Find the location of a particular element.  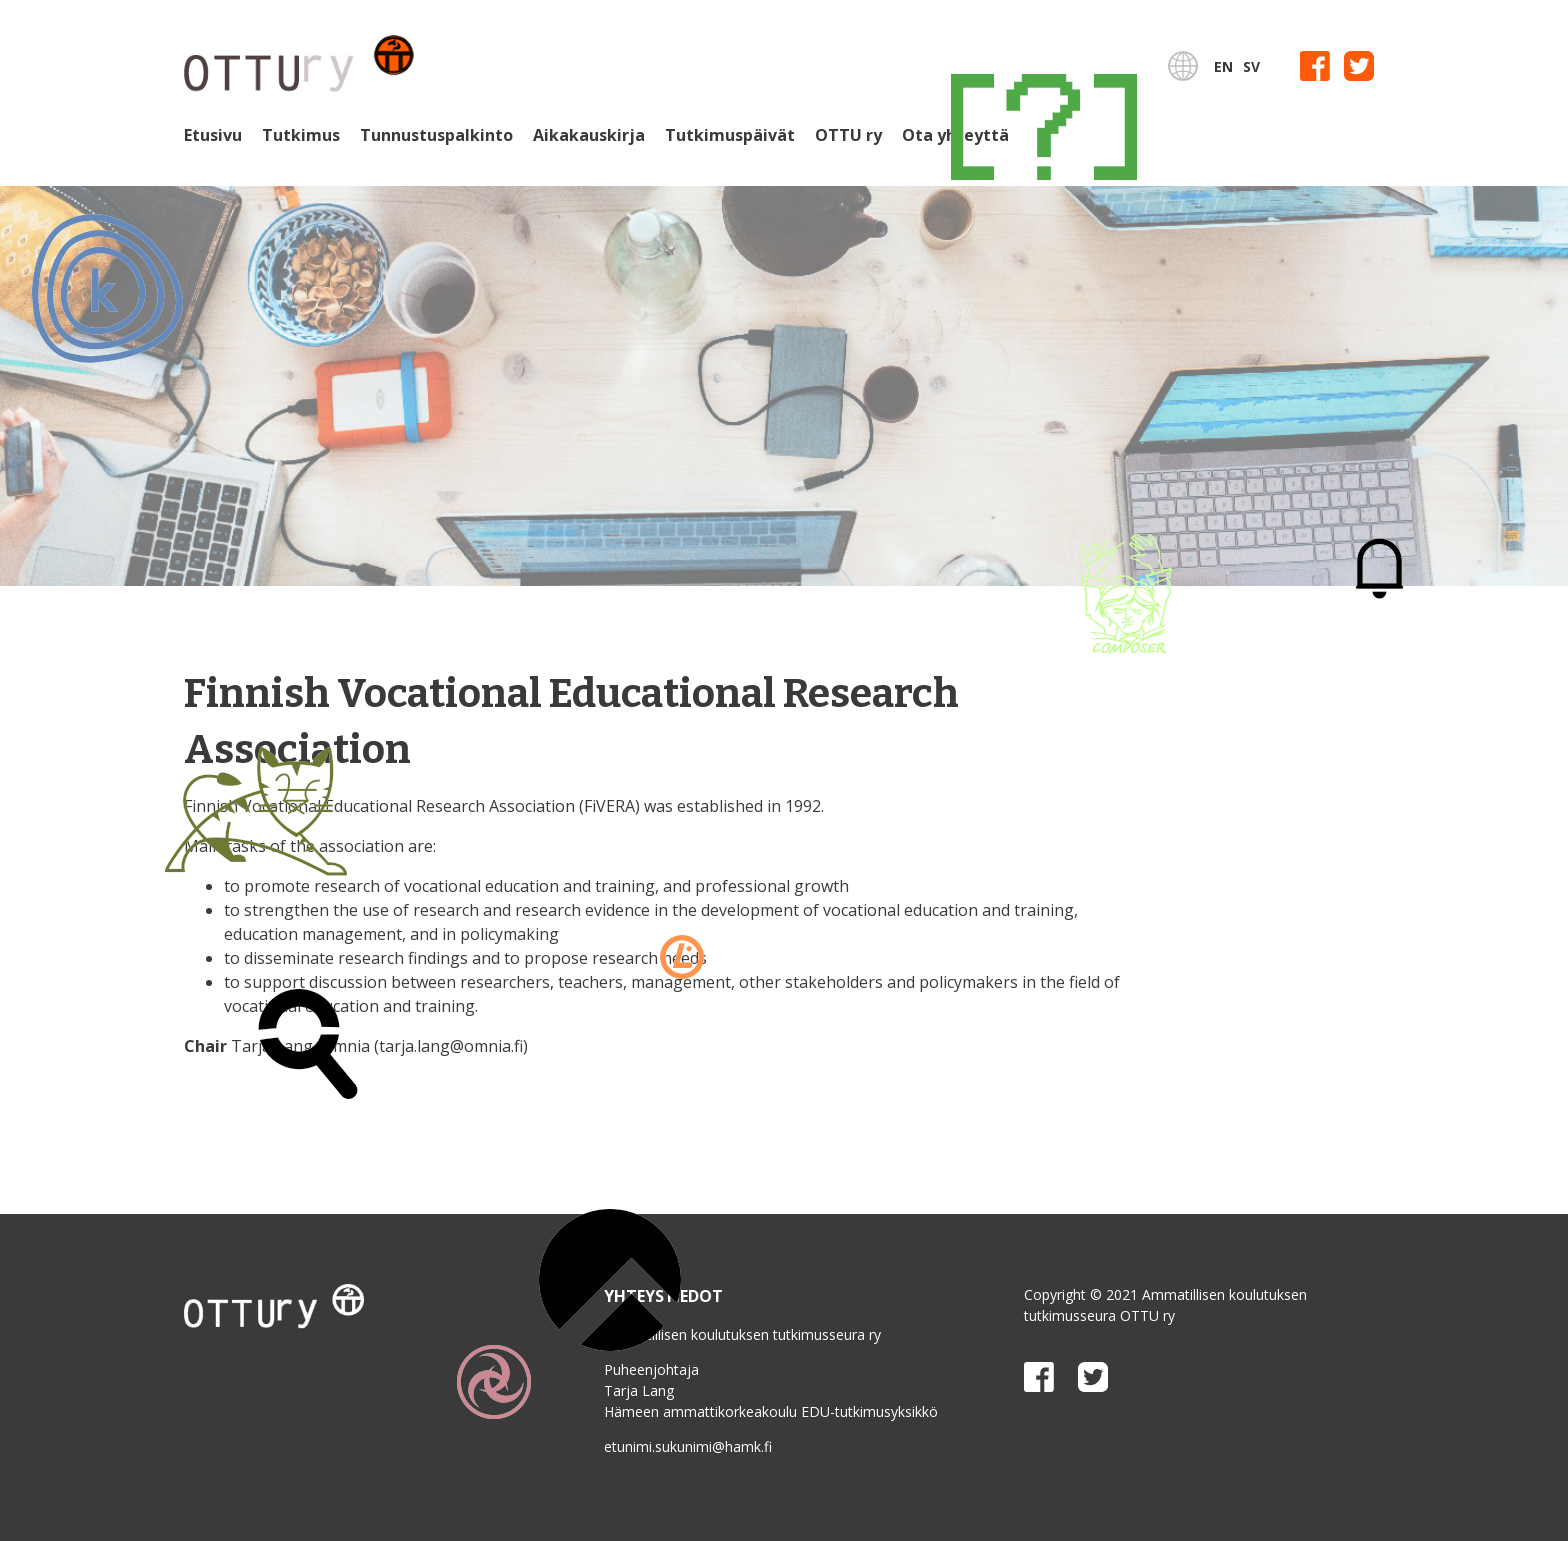

Rocky Linux logo is located at coordinates (610, 1280).